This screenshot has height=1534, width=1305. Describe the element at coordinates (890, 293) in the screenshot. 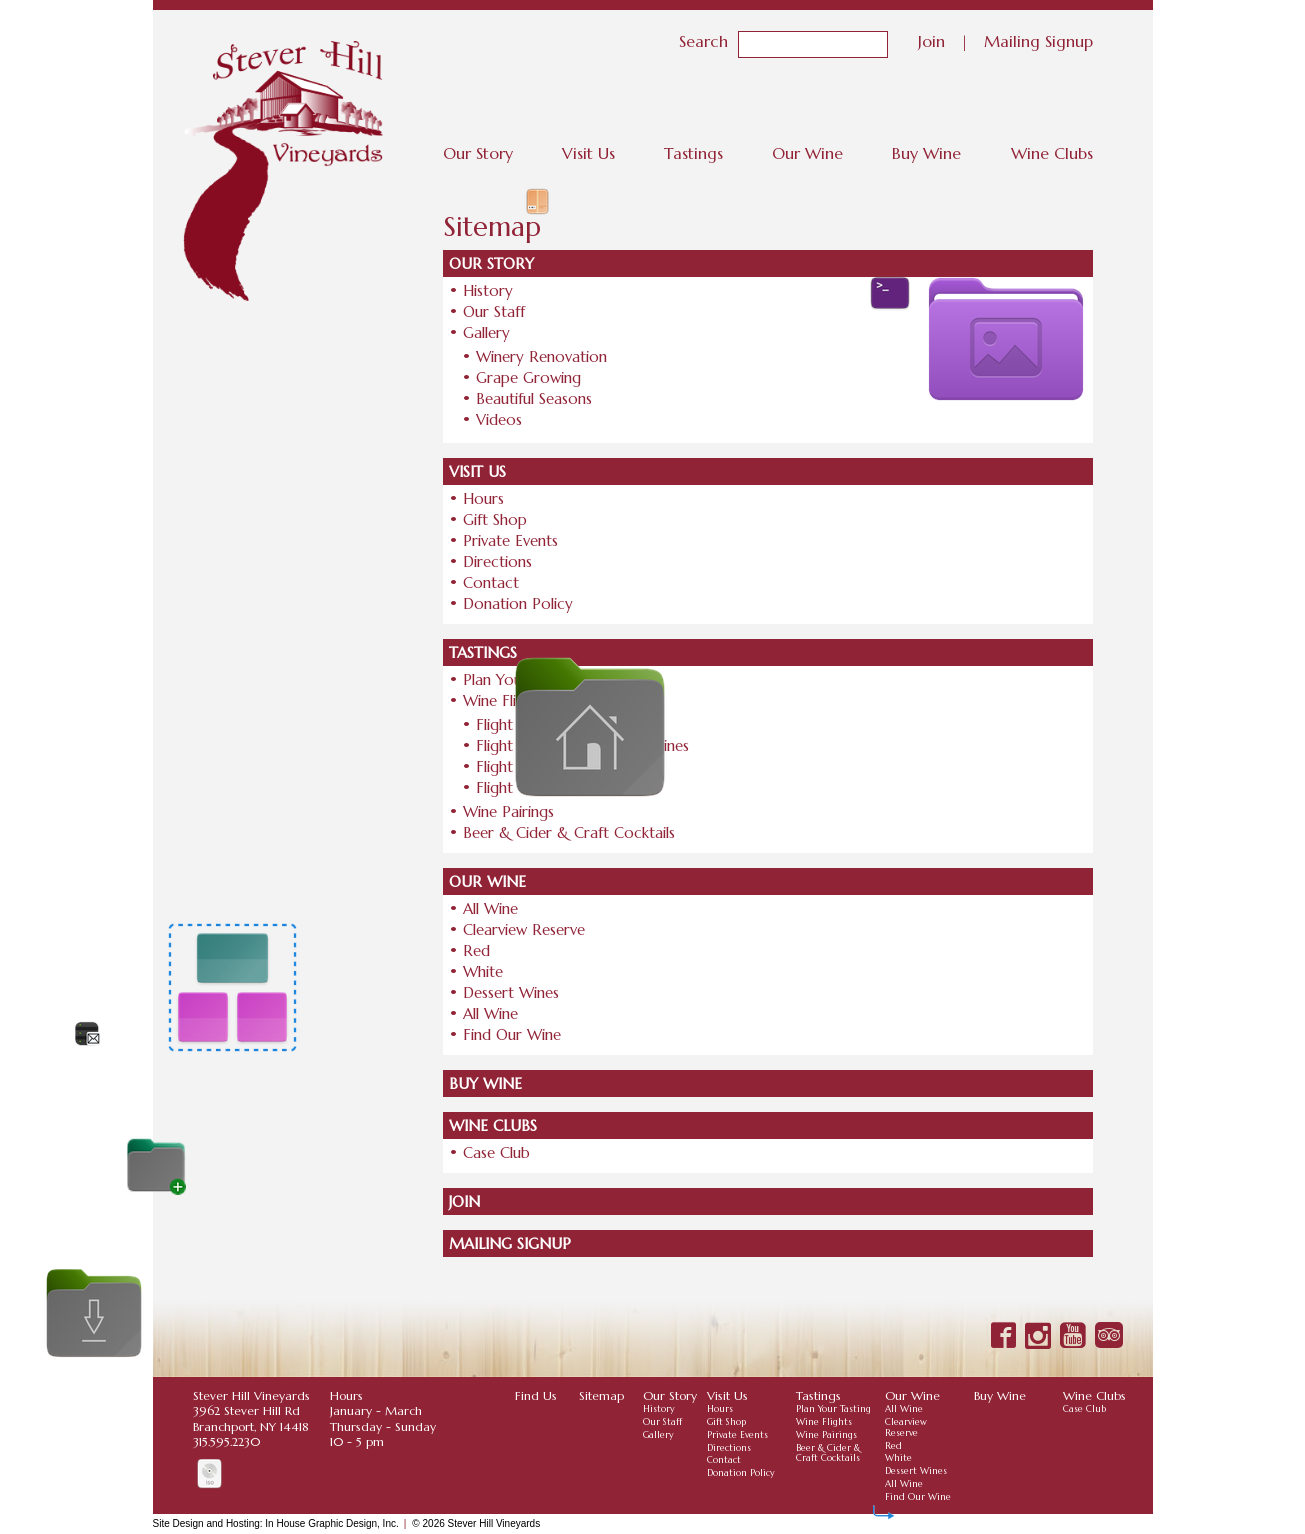

I see `open root terminal with administrator privileges` at that location.